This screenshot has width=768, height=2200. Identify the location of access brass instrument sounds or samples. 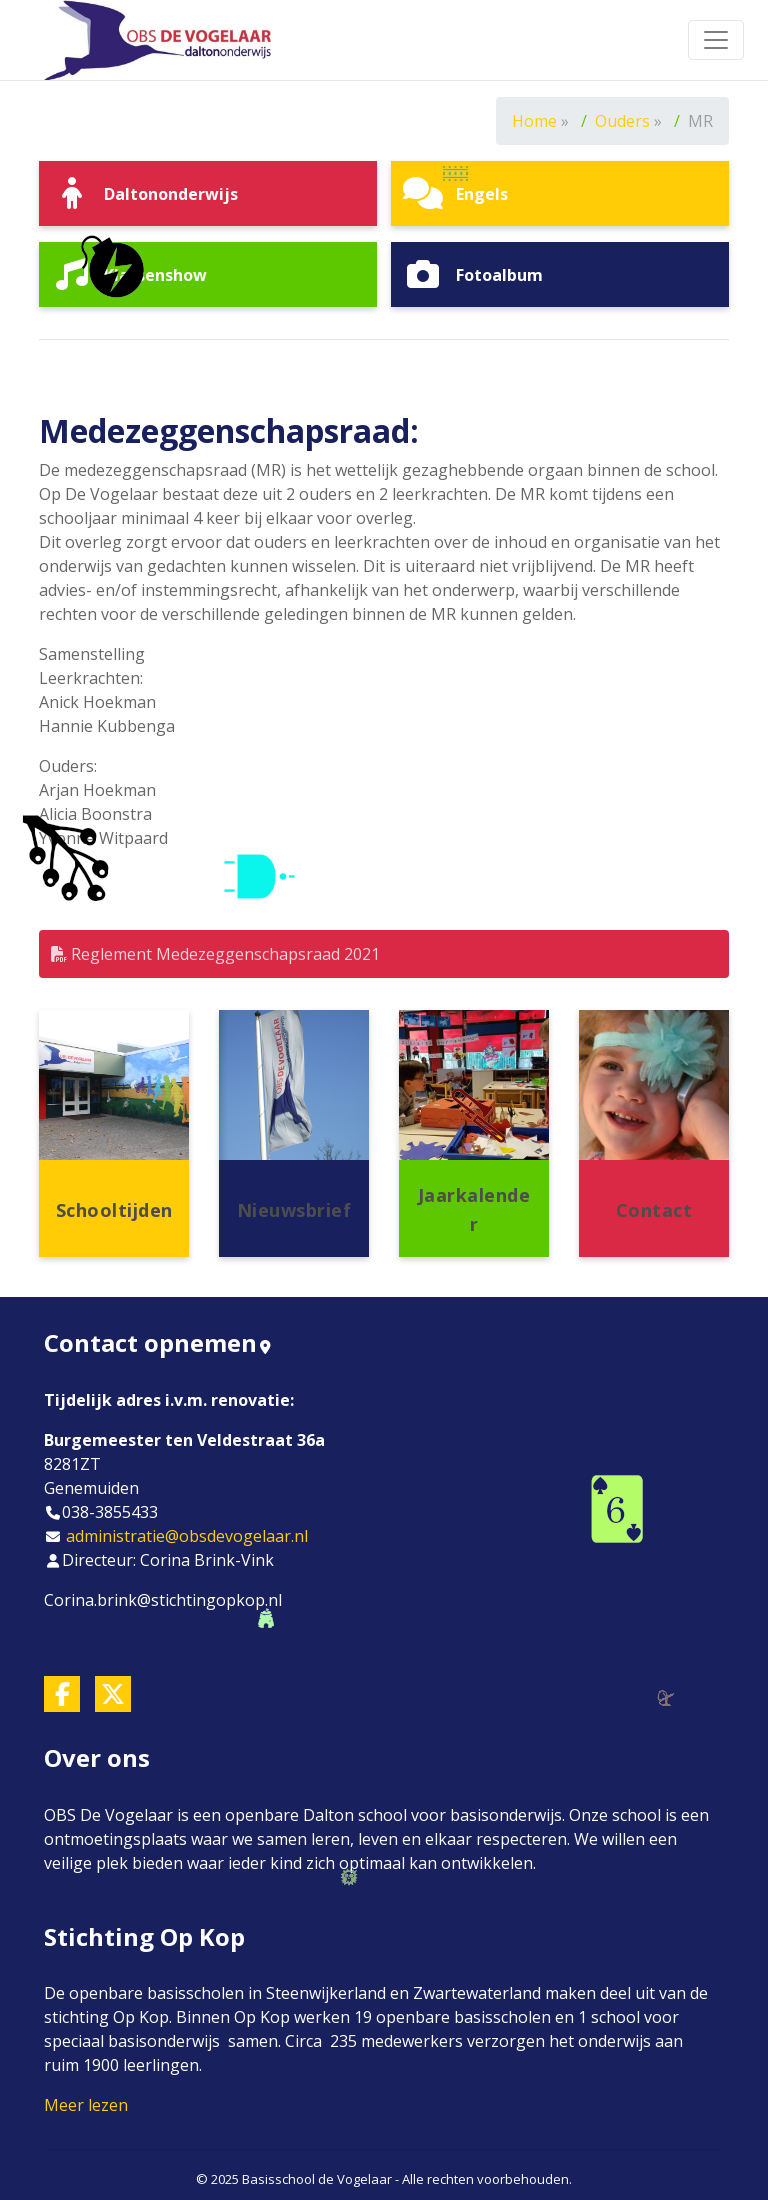
(478, 1115).